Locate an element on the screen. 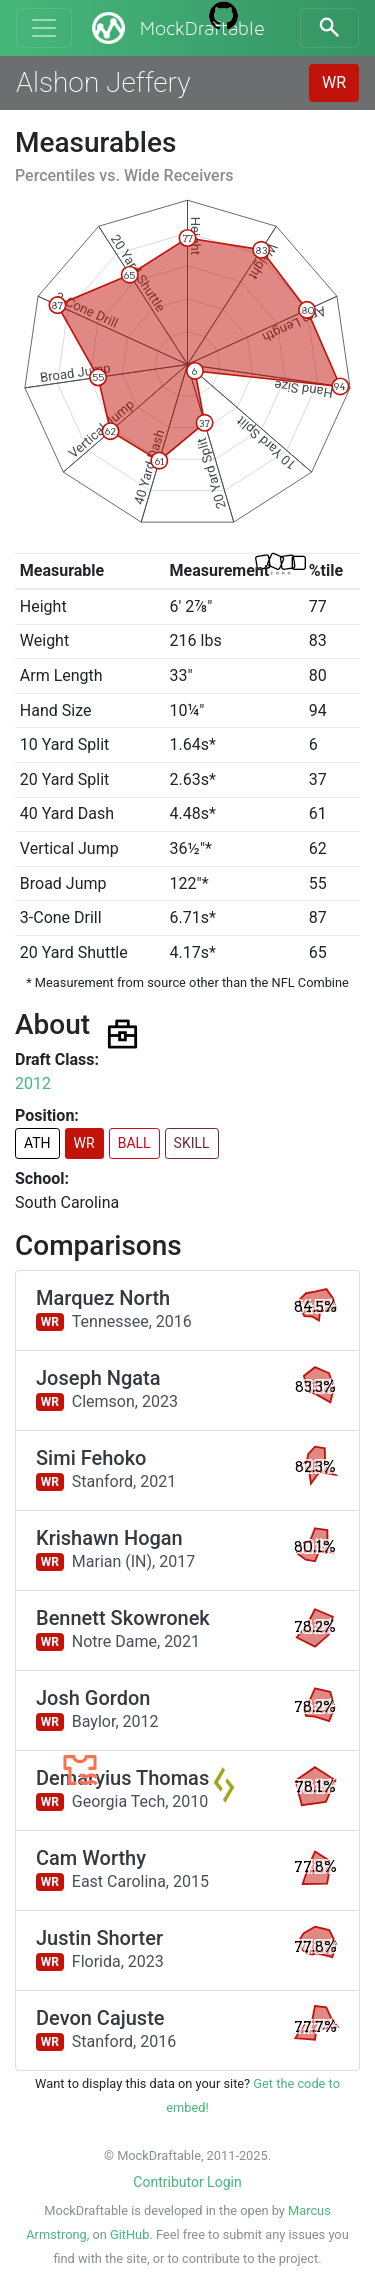 Image resolution: width=375 pixels, height=2286 pixels. open zoho app or service is located at coordinates (280, 563).